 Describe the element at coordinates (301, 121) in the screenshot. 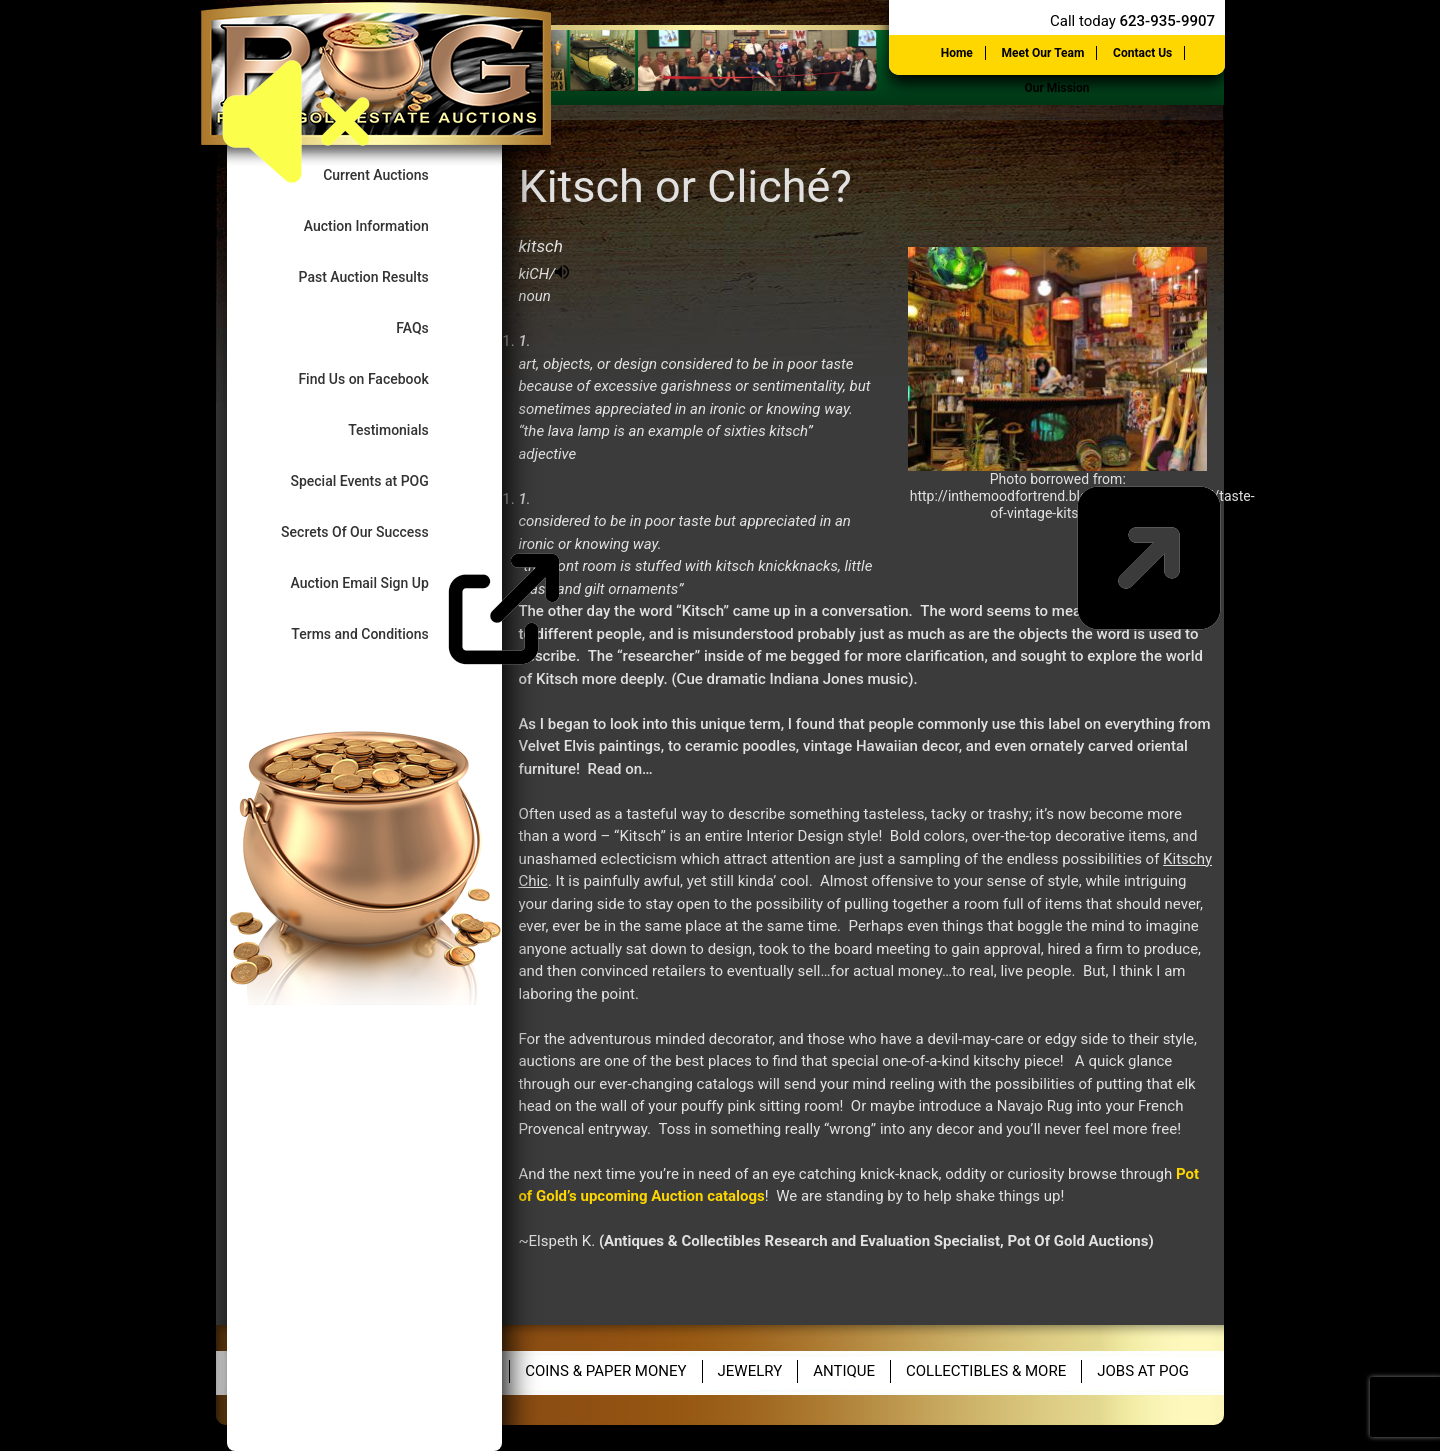

I see `mute audio` at that location.